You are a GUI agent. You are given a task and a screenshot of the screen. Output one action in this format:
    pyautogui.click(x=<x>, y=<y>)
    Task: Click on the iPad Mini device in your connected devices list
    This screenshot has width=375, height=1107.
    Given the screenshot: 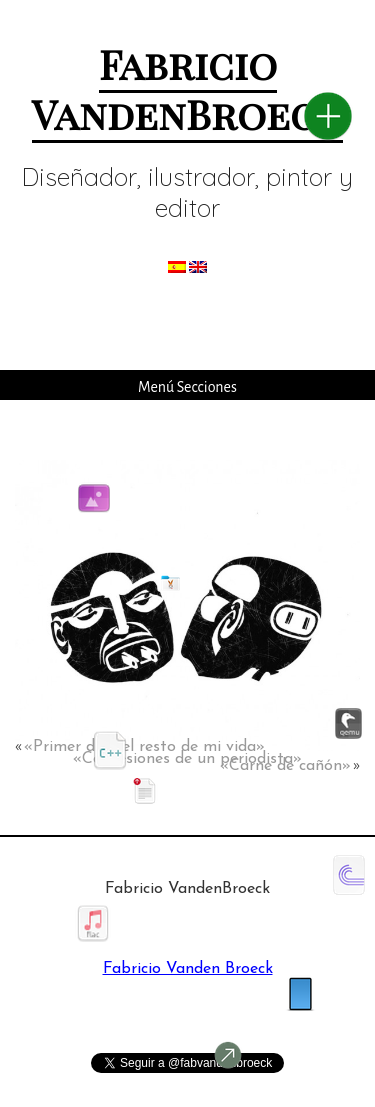 What is the action you would take?
    pyautogui.click(x=300, y=990)
    